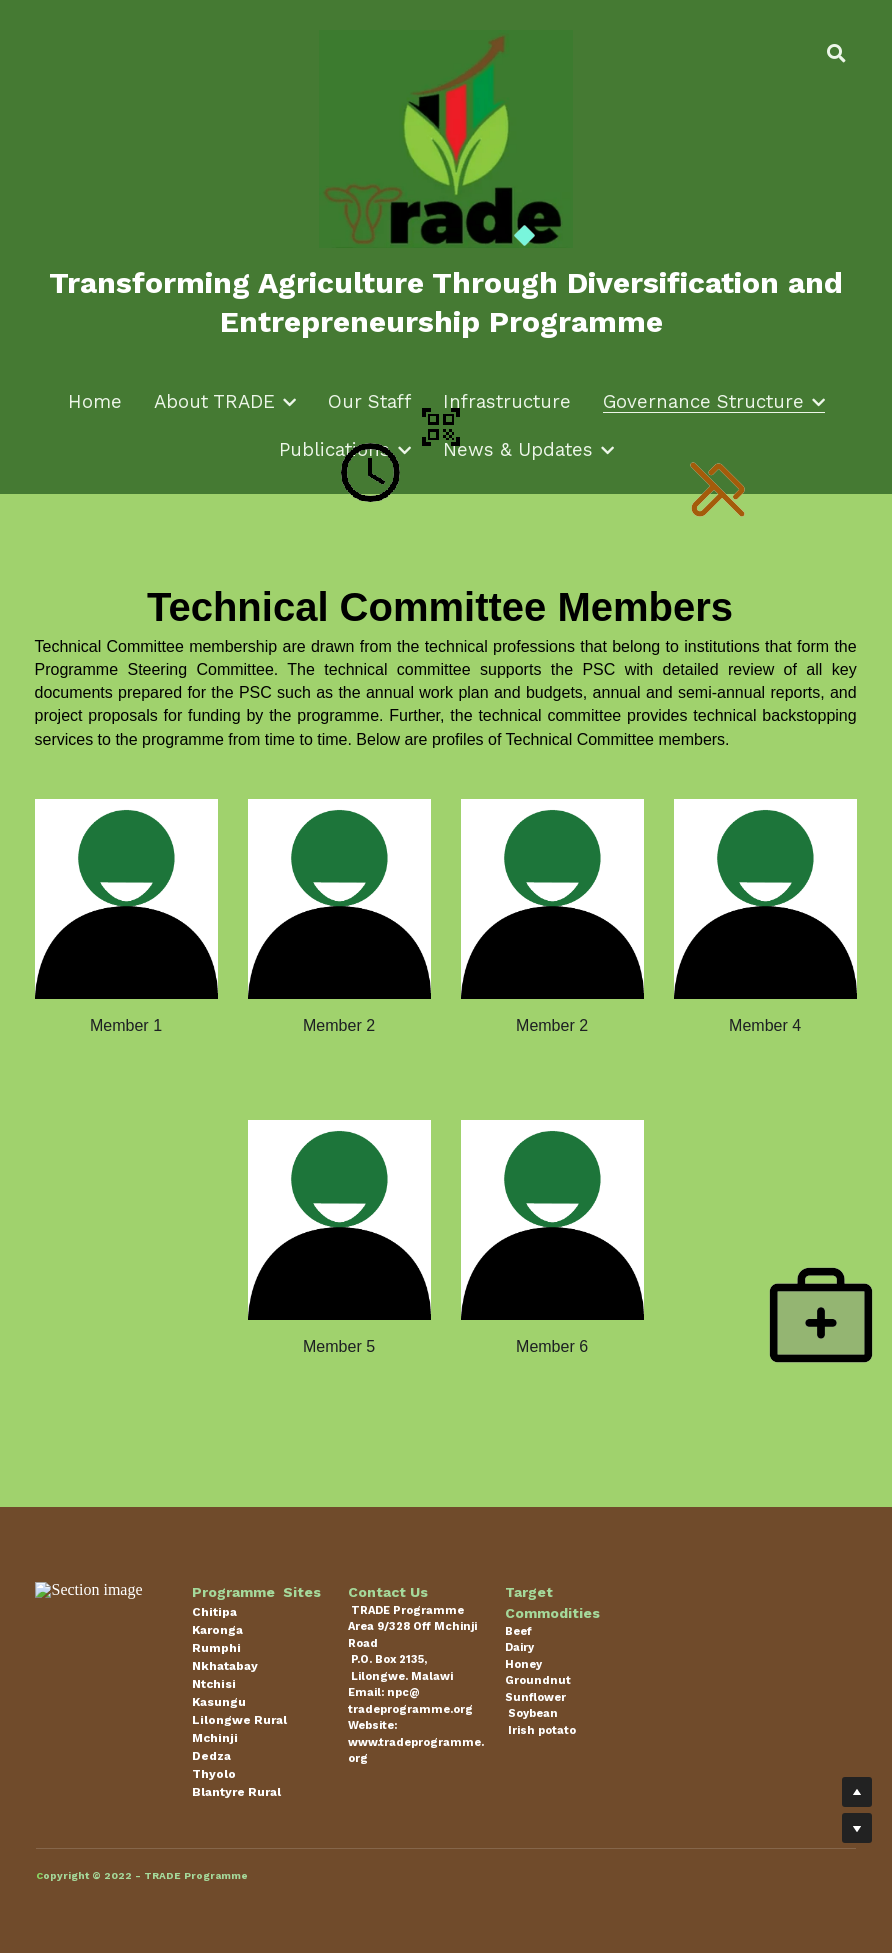 The height and width of the screenshot is (1953, 892). I want to click on view time or clock settings, so click(370, 472).